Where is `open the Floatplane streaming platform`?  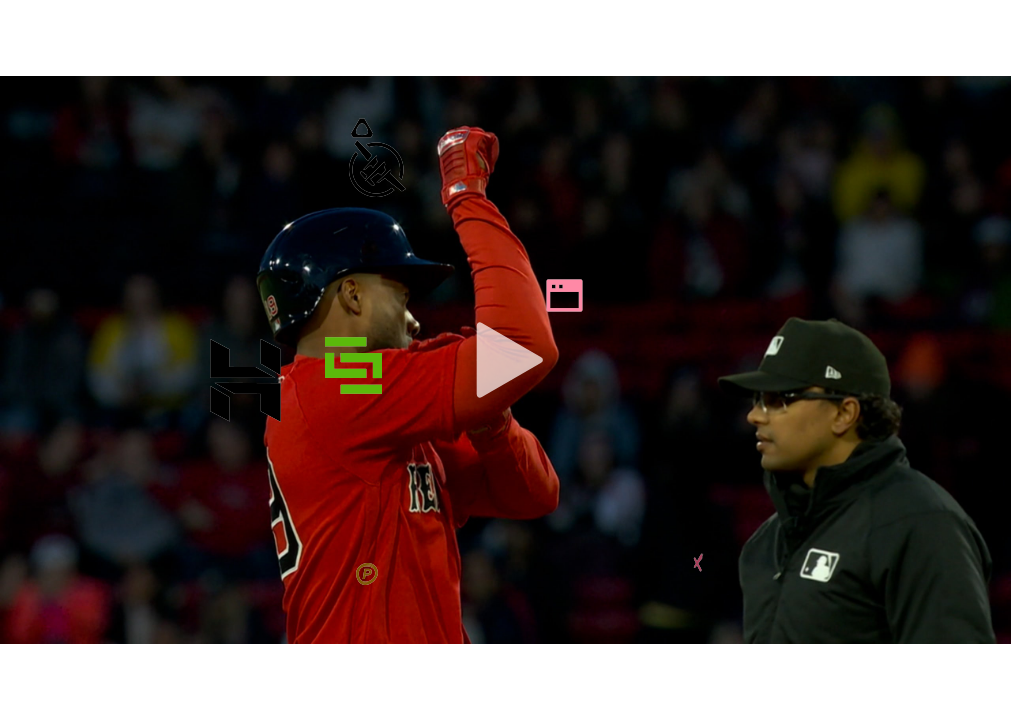
open the Floatplane streaming platform is located at coordinates (377, 168).